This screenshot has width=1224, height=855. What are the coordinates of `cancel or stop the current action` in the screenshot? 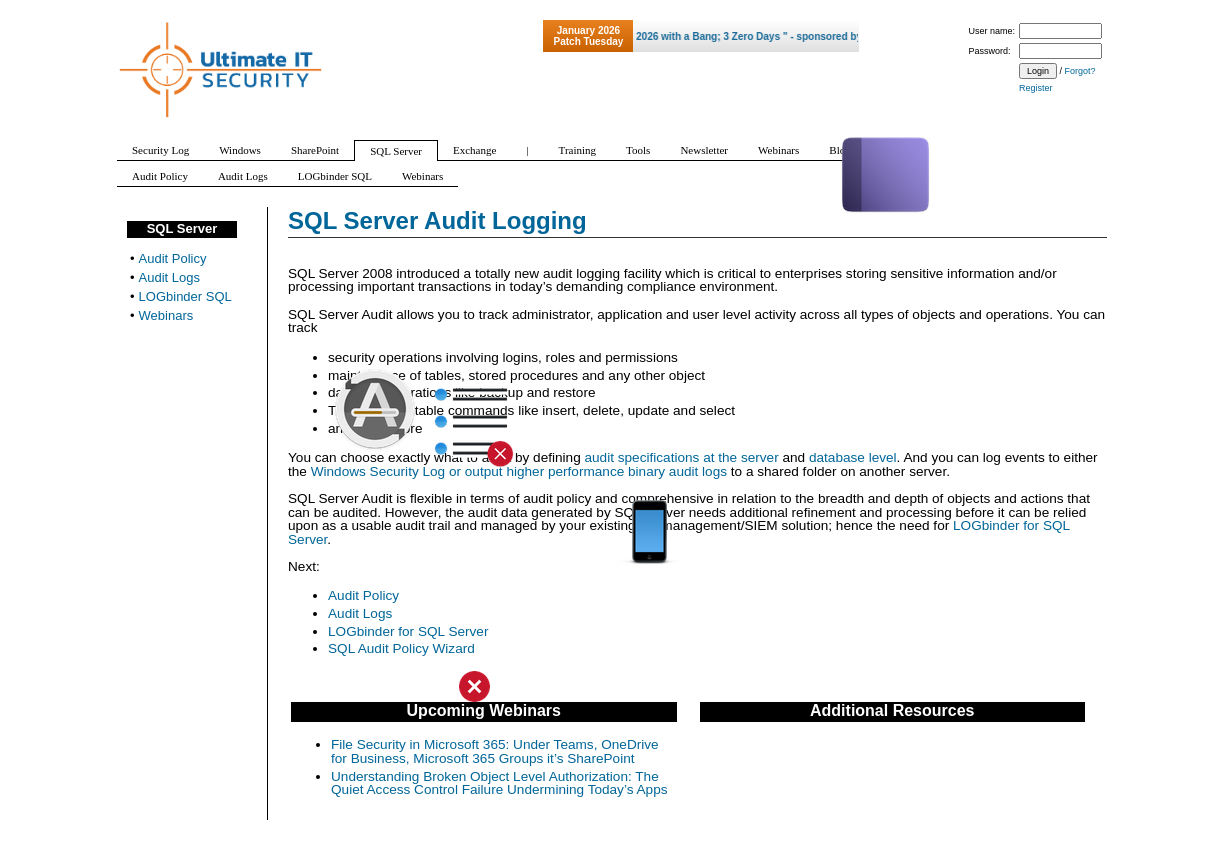 It's located at (474, 686).